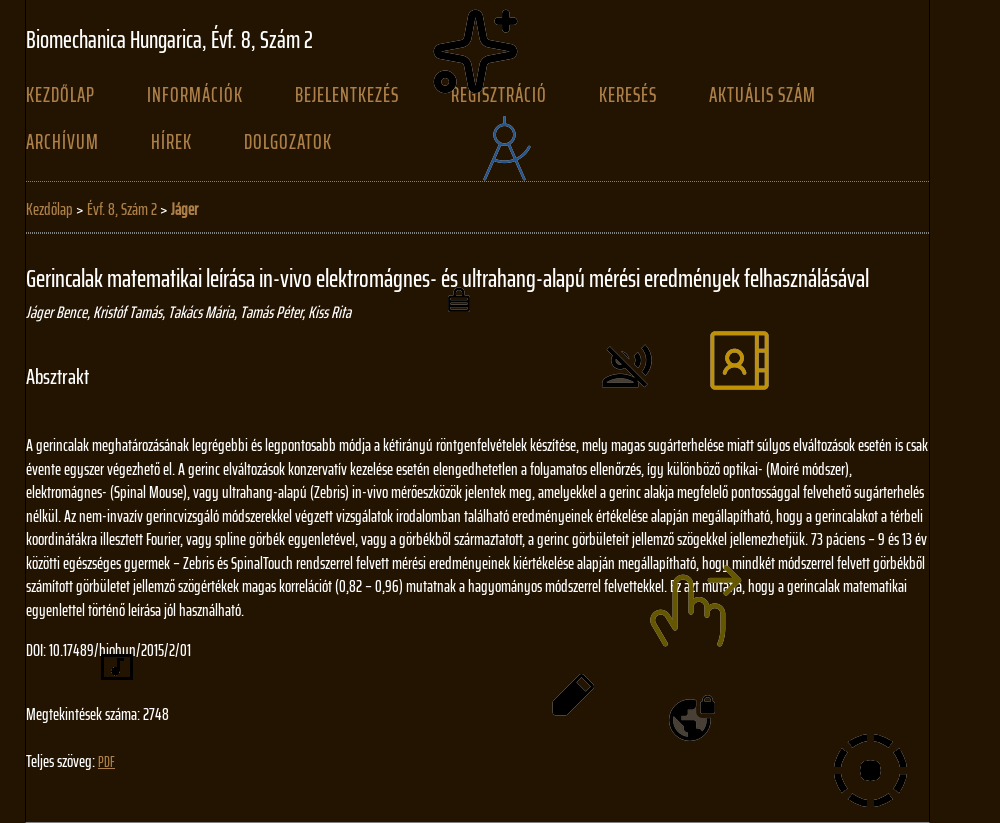 Image resolution: width=1000 pixels, height=823 pixels. What do you see at coordinates (504, 149) in the screenshot?
I see `access drawing or drafting tools` at bounding box center [504, 149].